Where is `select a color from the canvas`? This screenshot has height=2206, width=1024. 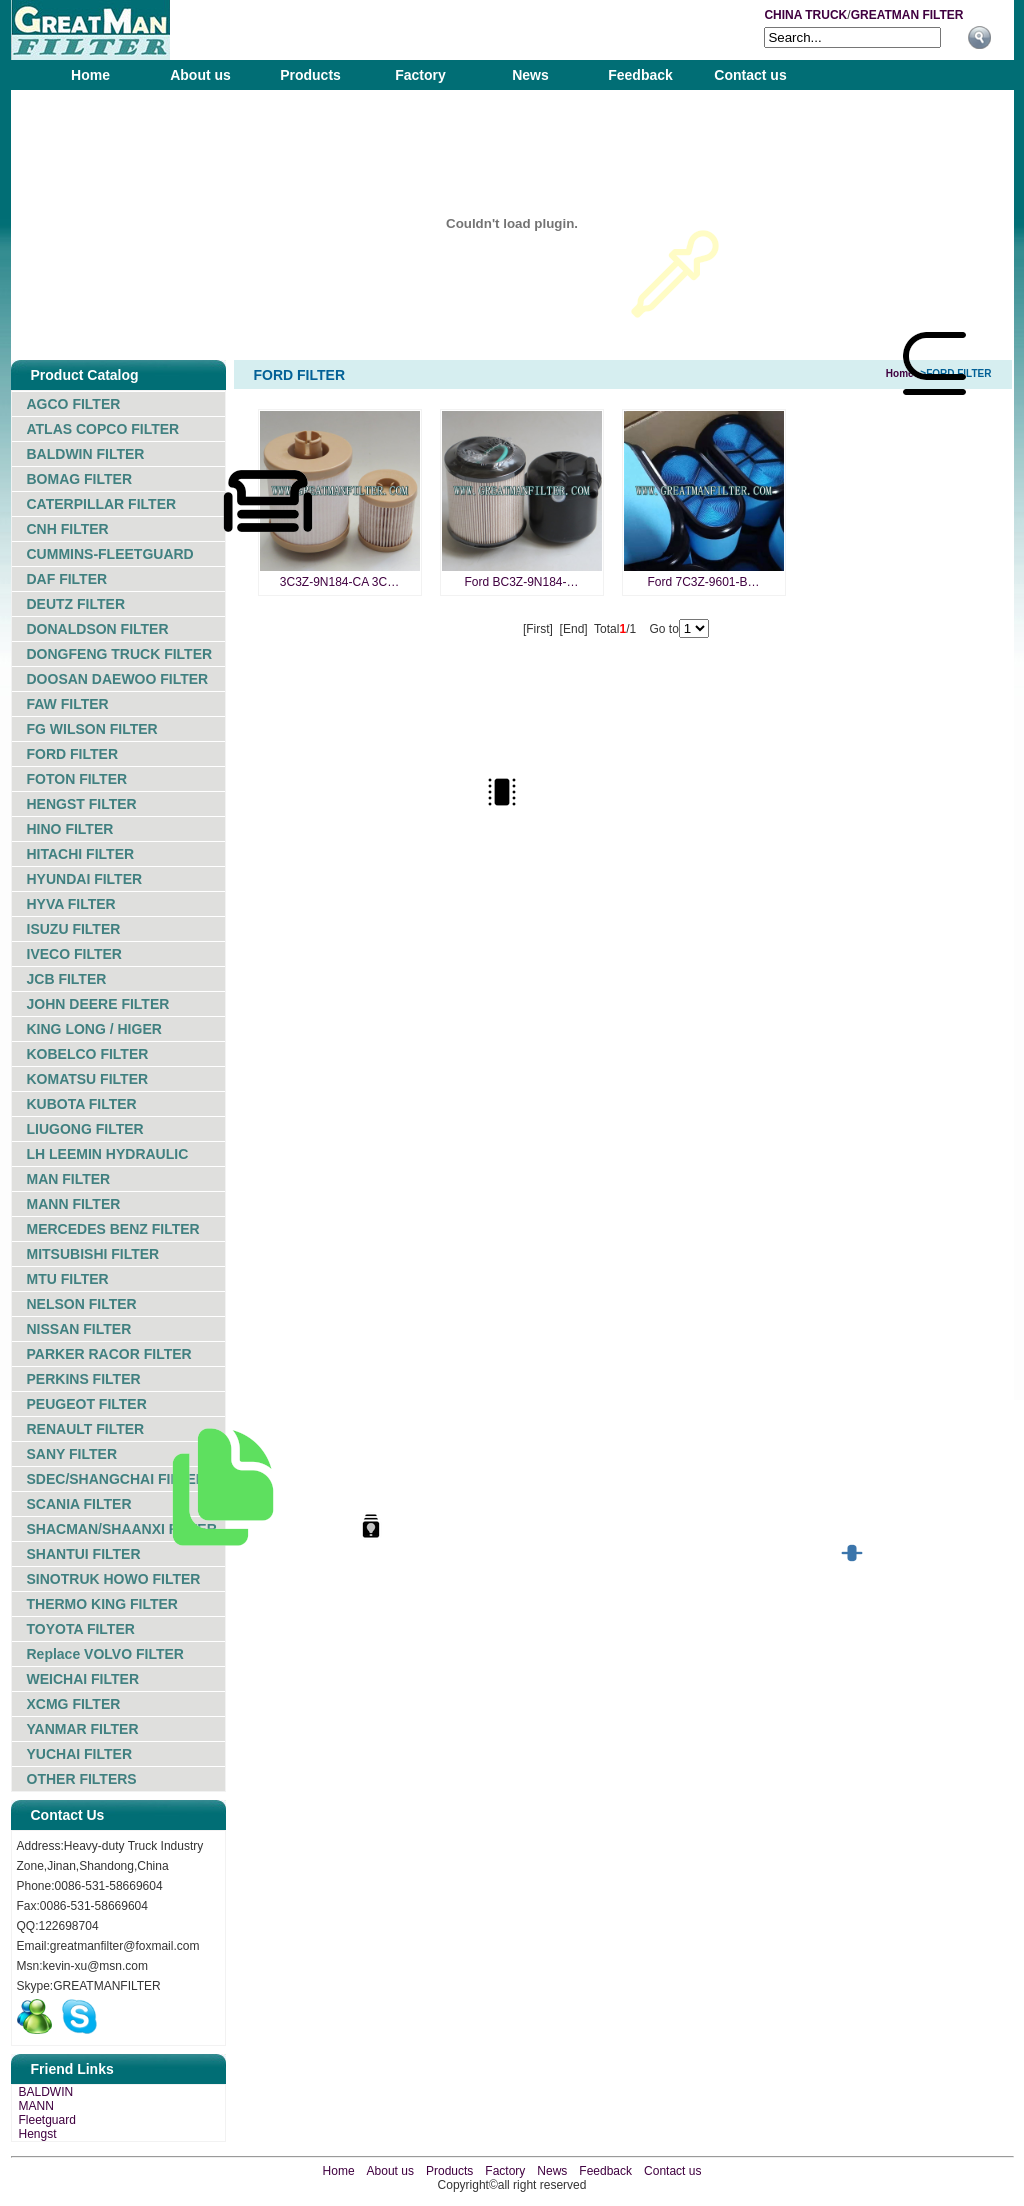 select a color from the canvas is located at coordinates (675, 274).